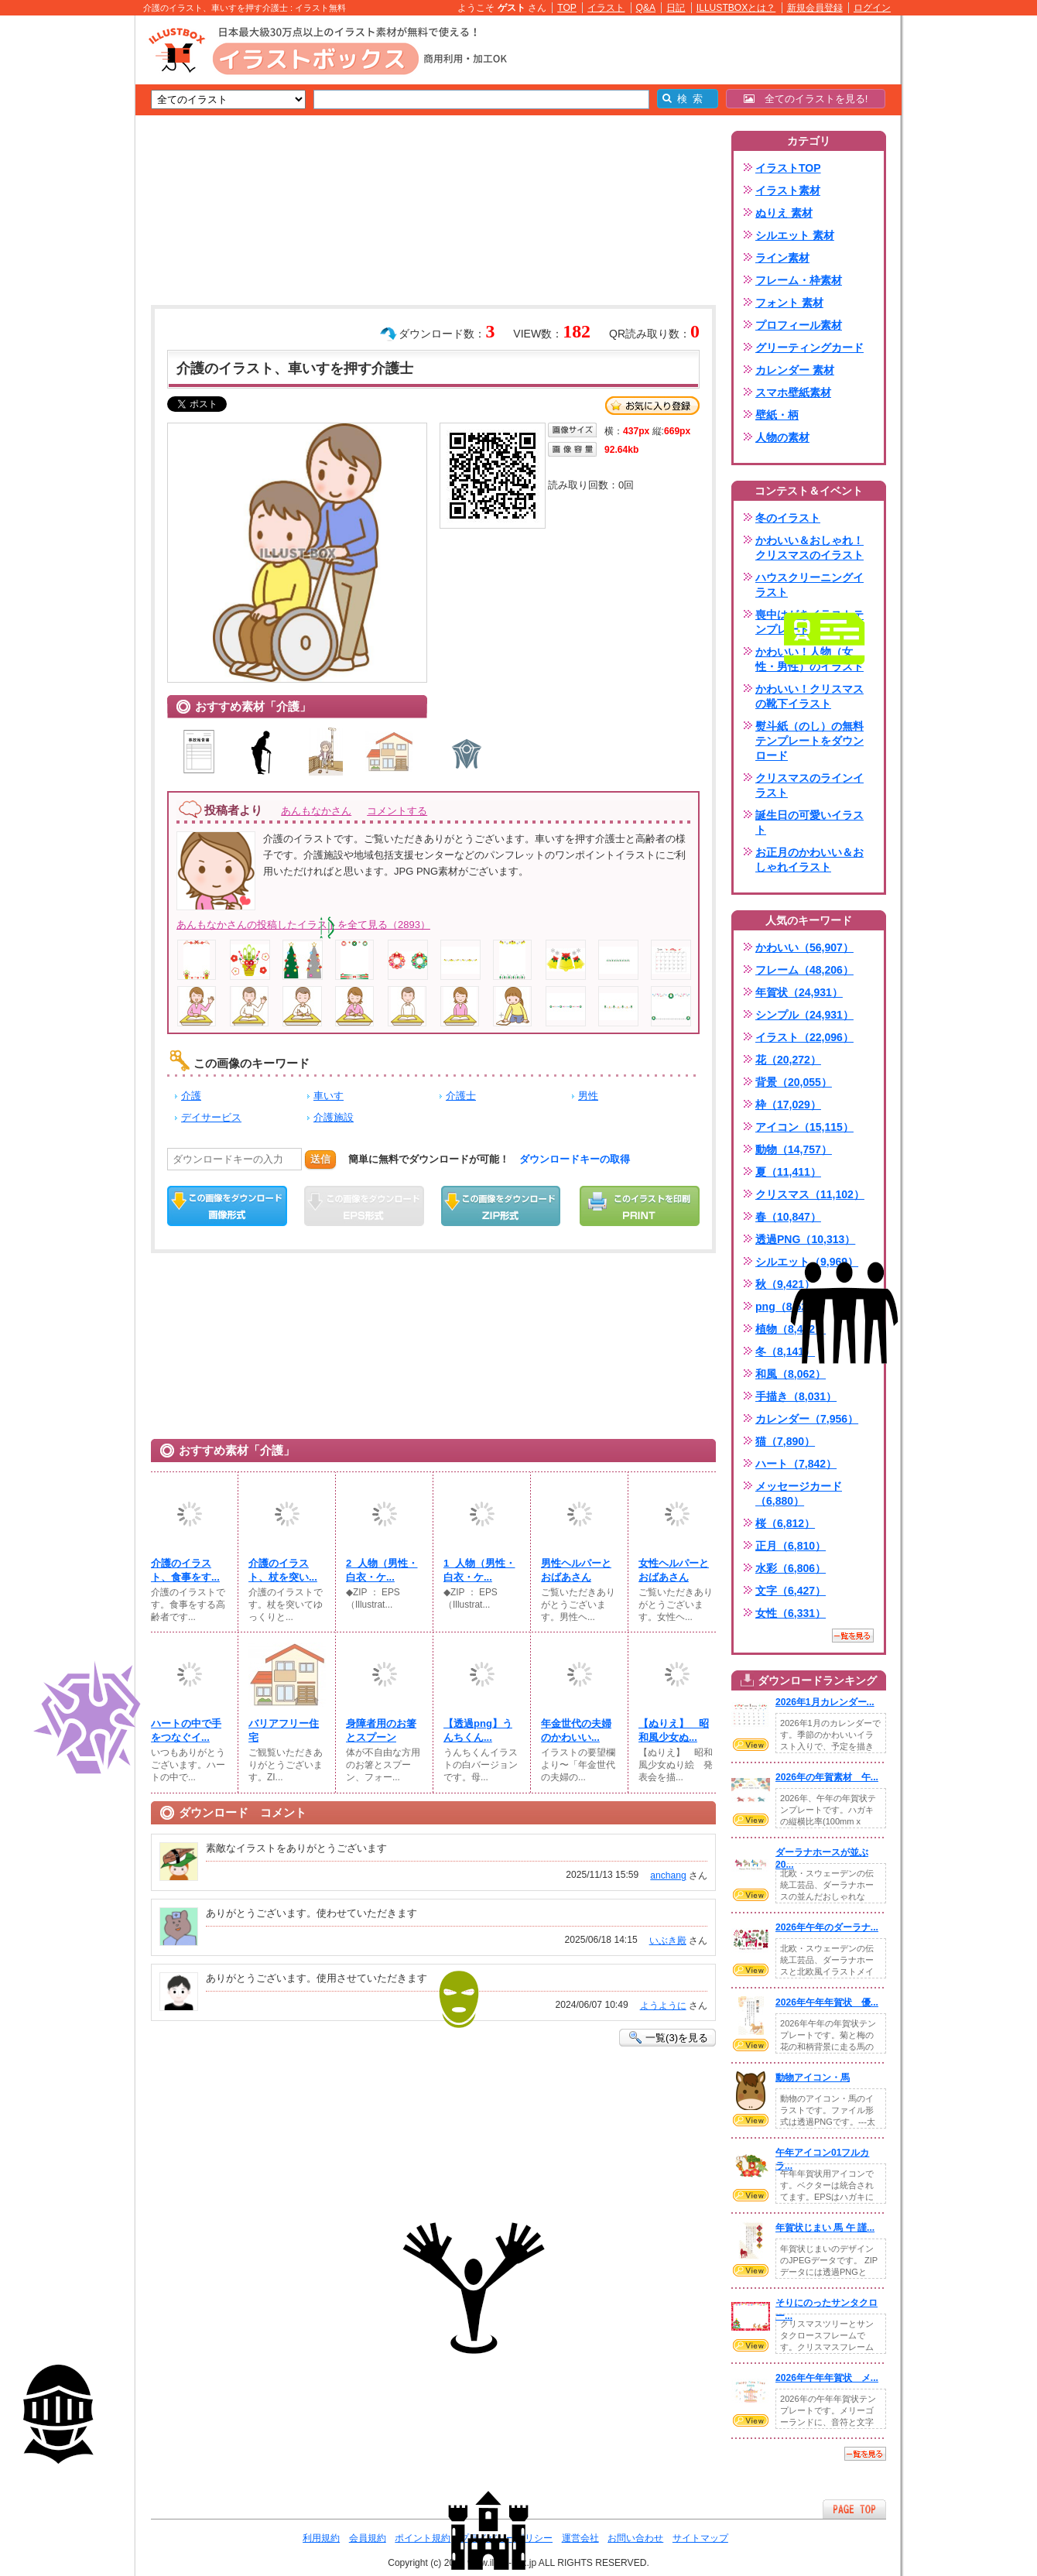  Describe the element at coordinates (91, 1719) in the screenshot. I see `activate defensive ability or shield spell` at that location.